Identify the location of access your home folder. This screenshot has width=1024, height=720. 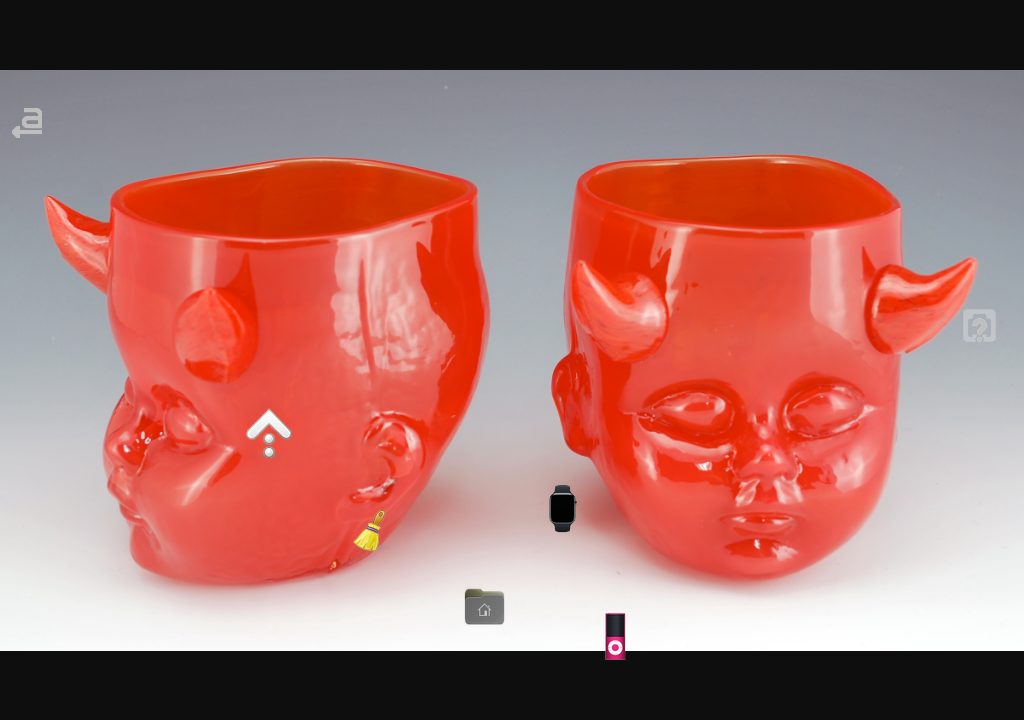
(484, 606).